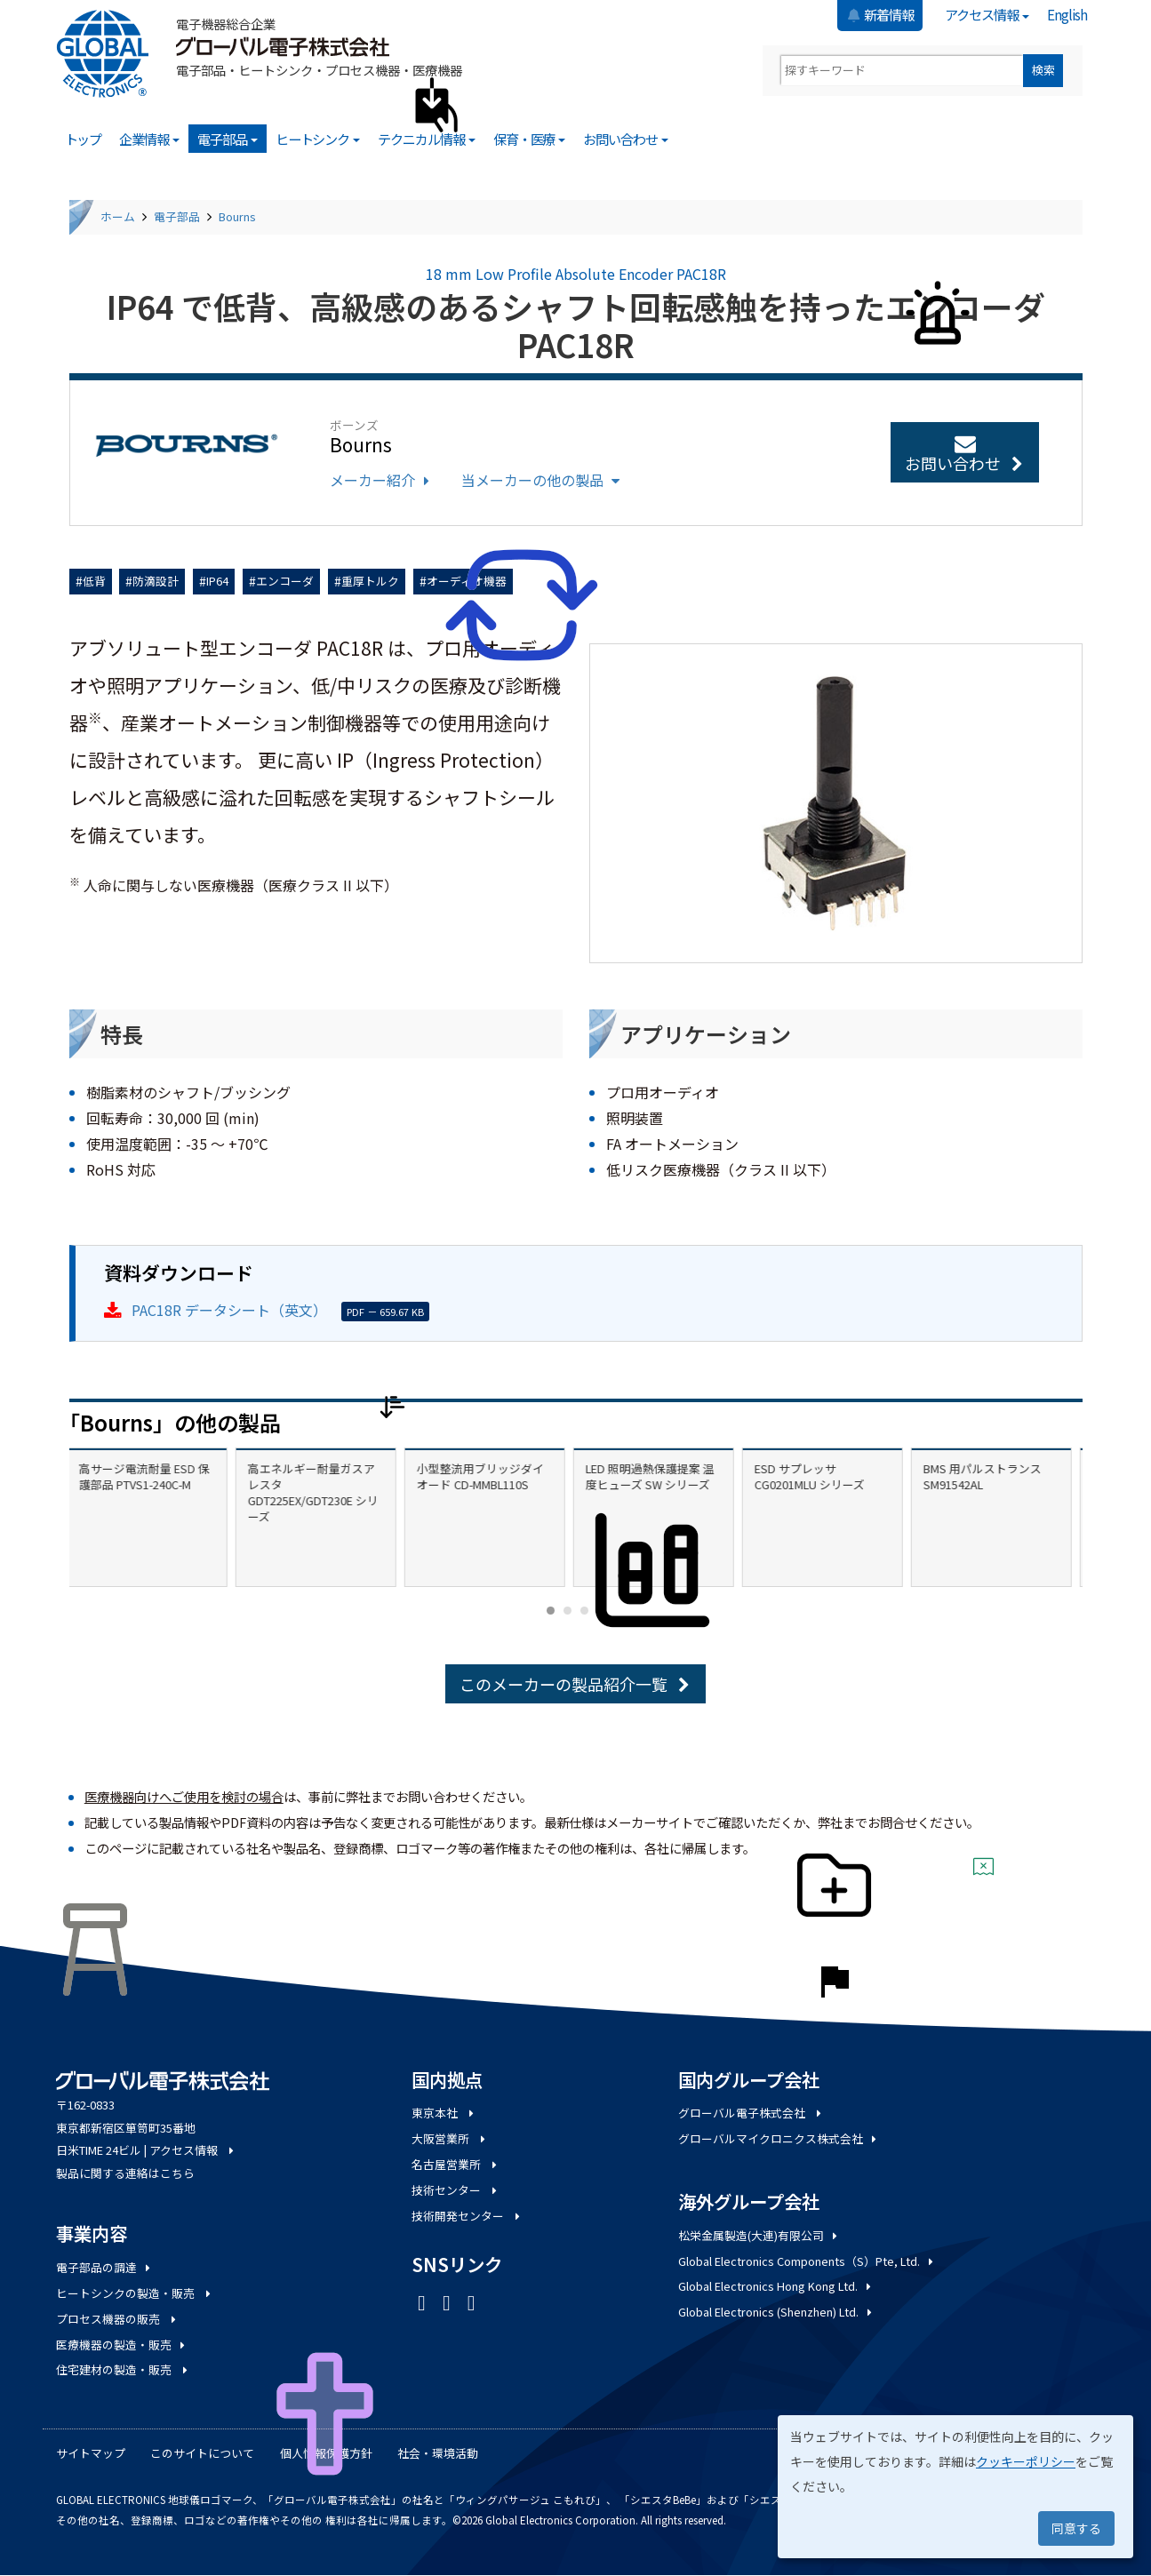 The width and height of the screenshot is (1151, 2576). What do you see at coordinates (834, 1885) in the screenshot?
I see `create a new folder` at bounding box center [834, 1885].